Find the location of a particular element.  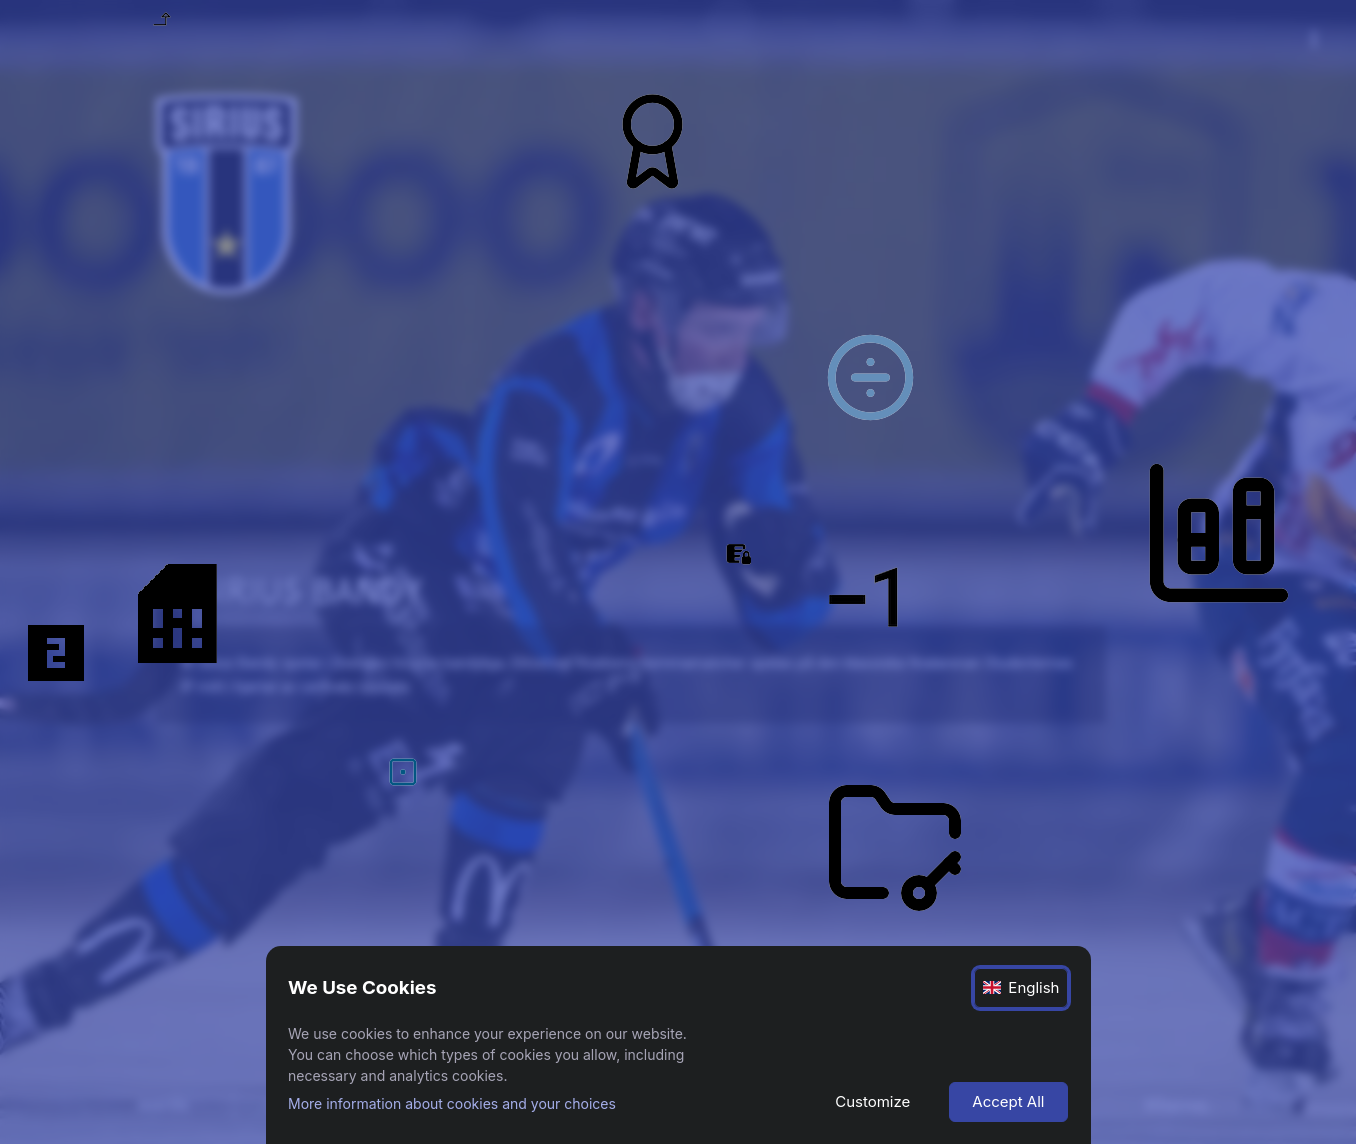

indicates a selected or active item is located at coordinates (403, 772).